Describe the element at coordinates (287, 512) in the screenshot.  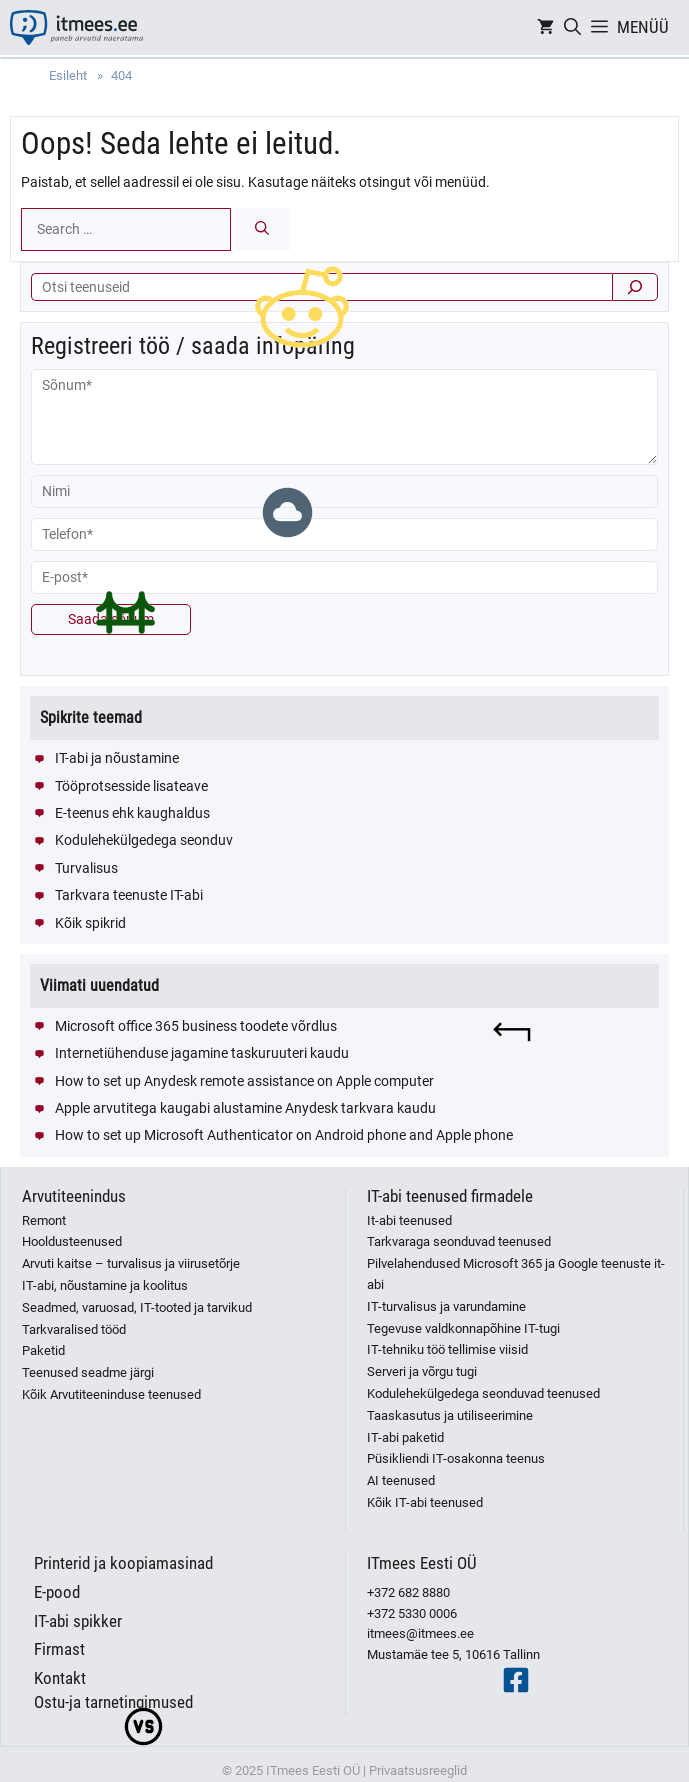
I see `access cloud storage` at that location.